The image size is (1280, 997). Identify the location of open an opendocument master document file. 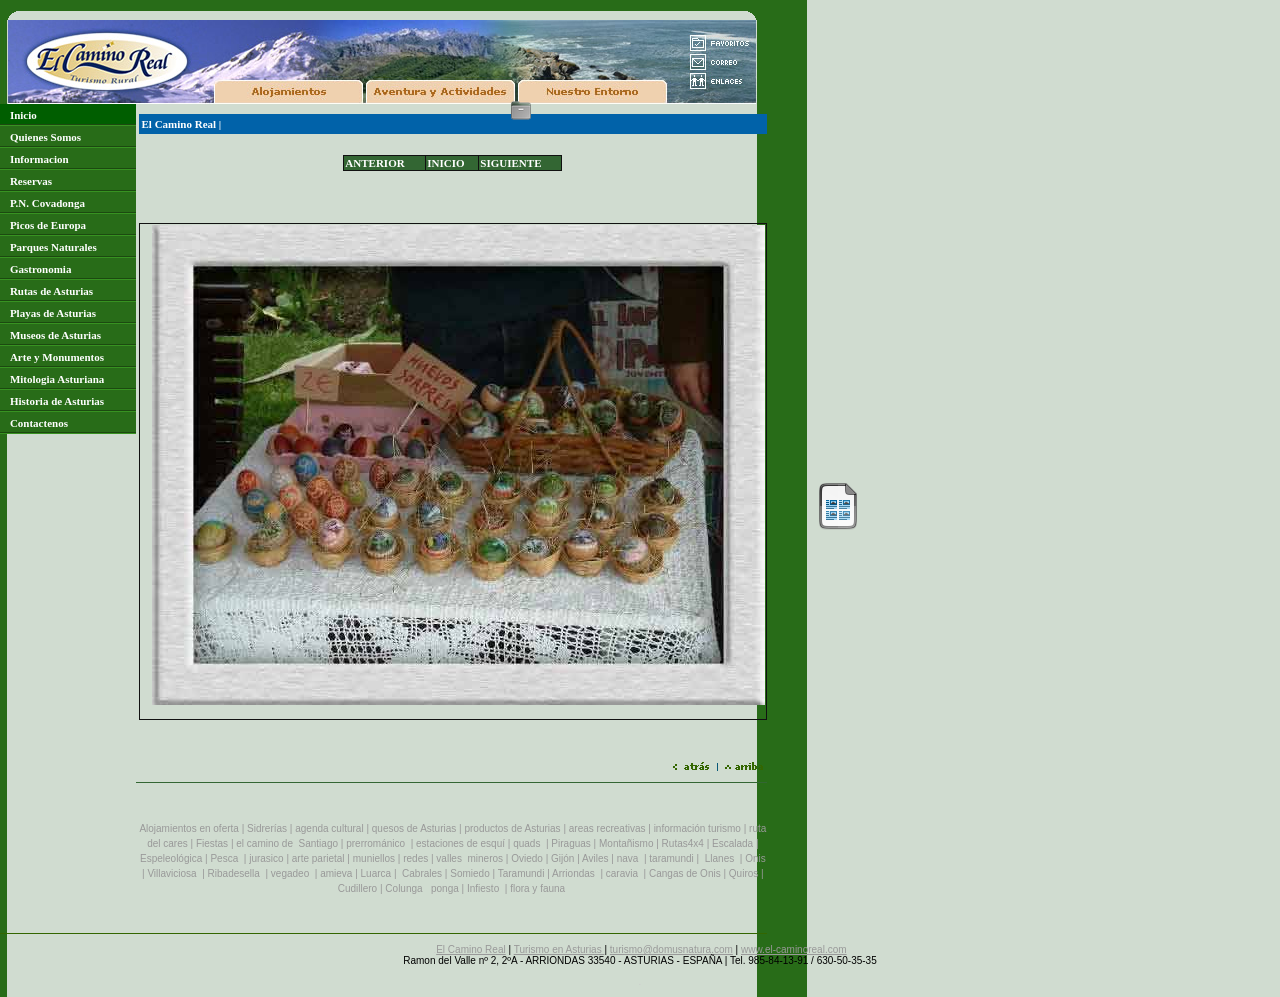
(838, 506).